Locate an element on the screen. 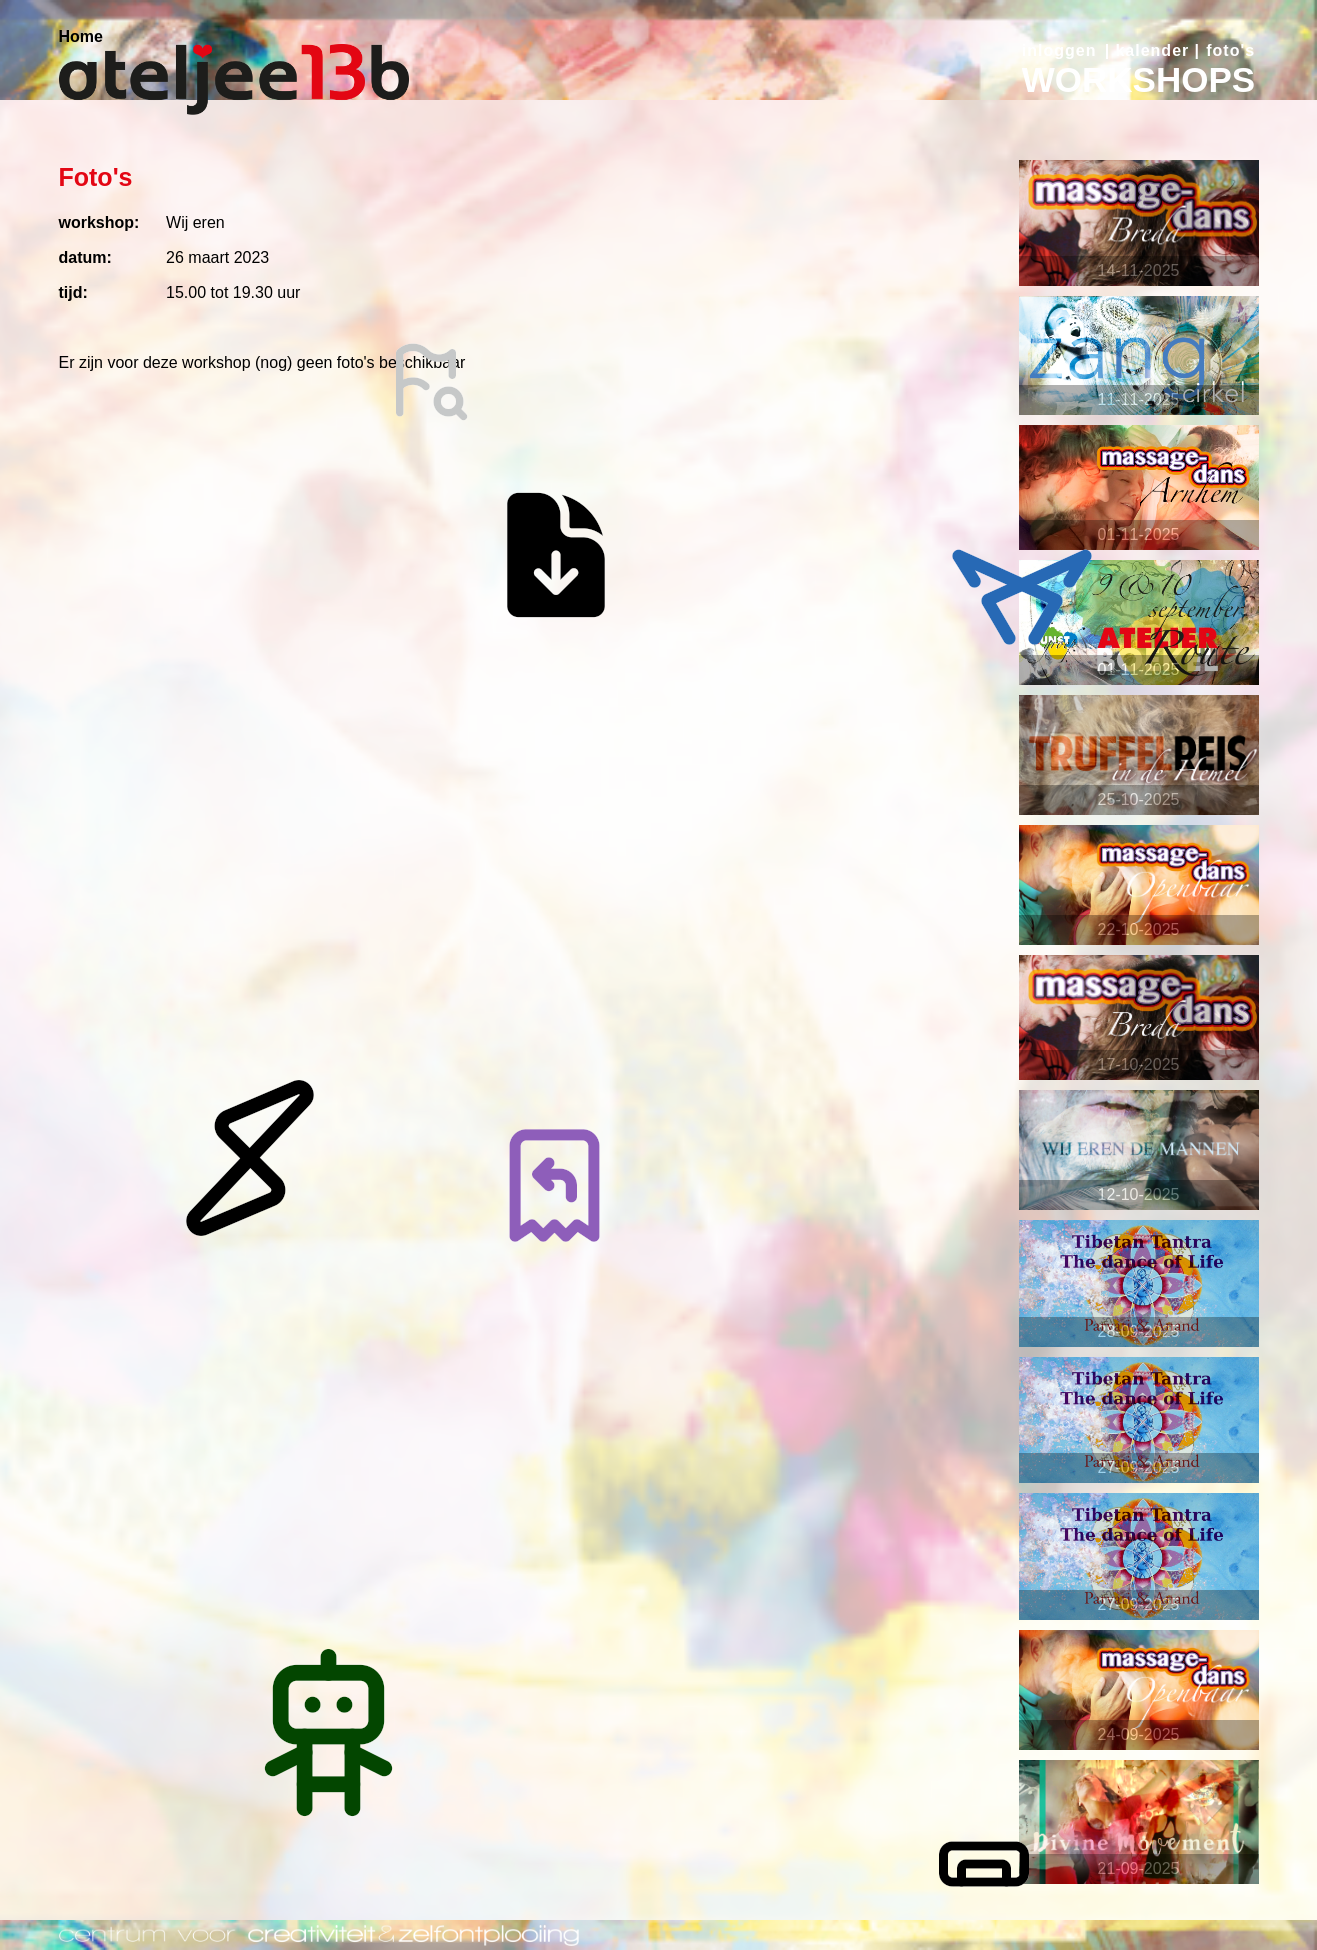  access AI assistant or chatbot is located at coordinates (328, 1736).